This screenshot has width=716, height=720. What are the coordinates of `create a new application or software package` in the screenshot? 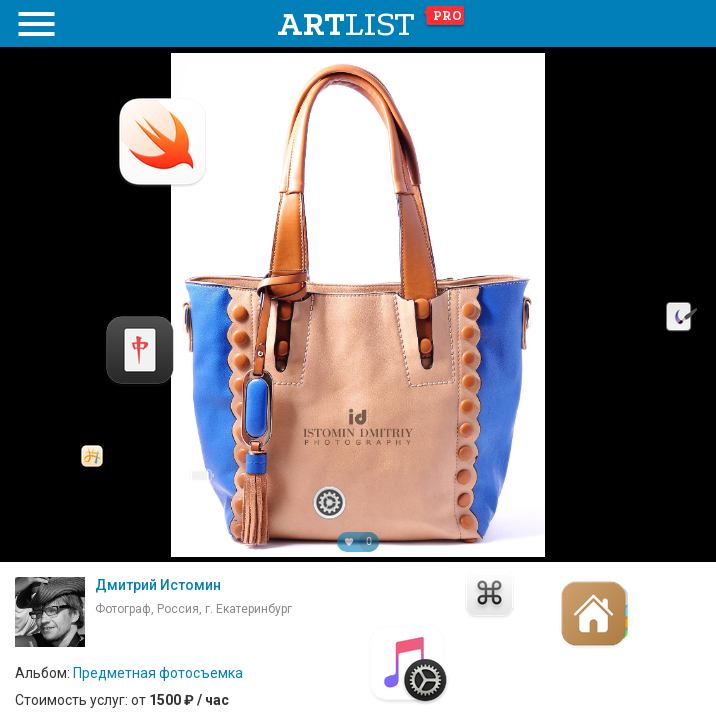 It's located at (681, 316).